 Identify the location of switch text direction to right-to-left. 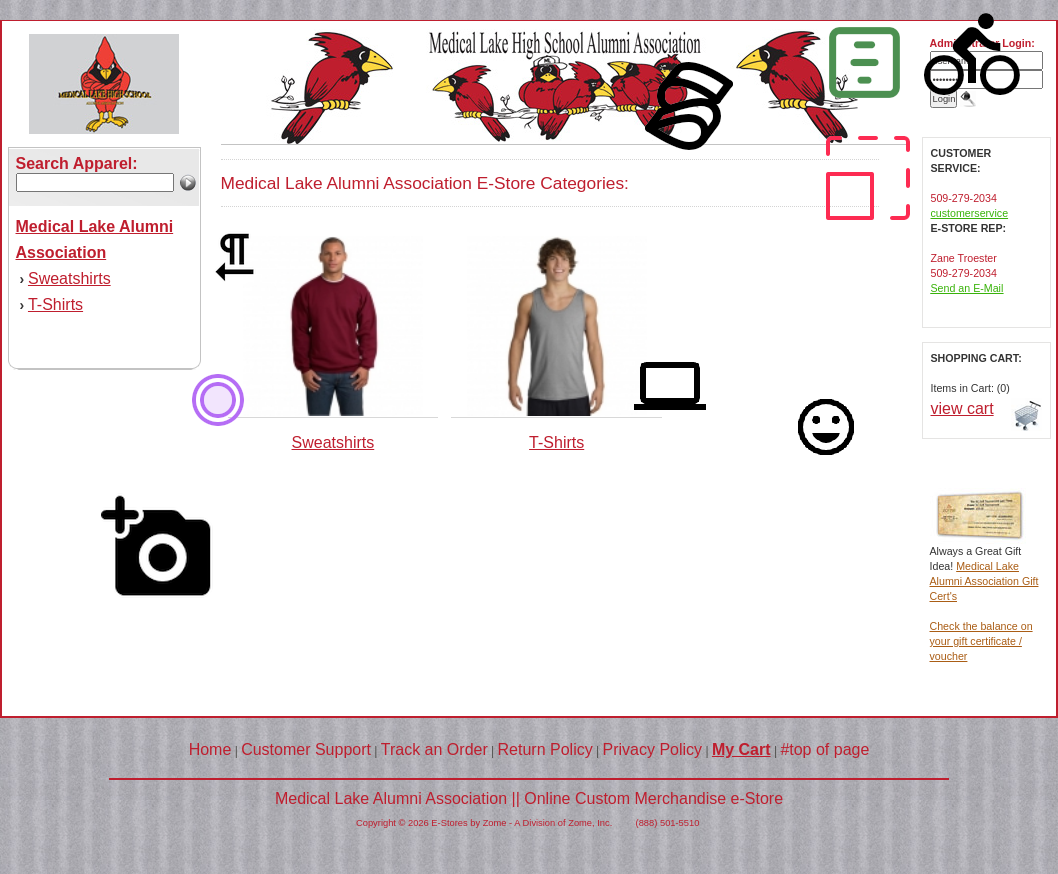
(234, 257).